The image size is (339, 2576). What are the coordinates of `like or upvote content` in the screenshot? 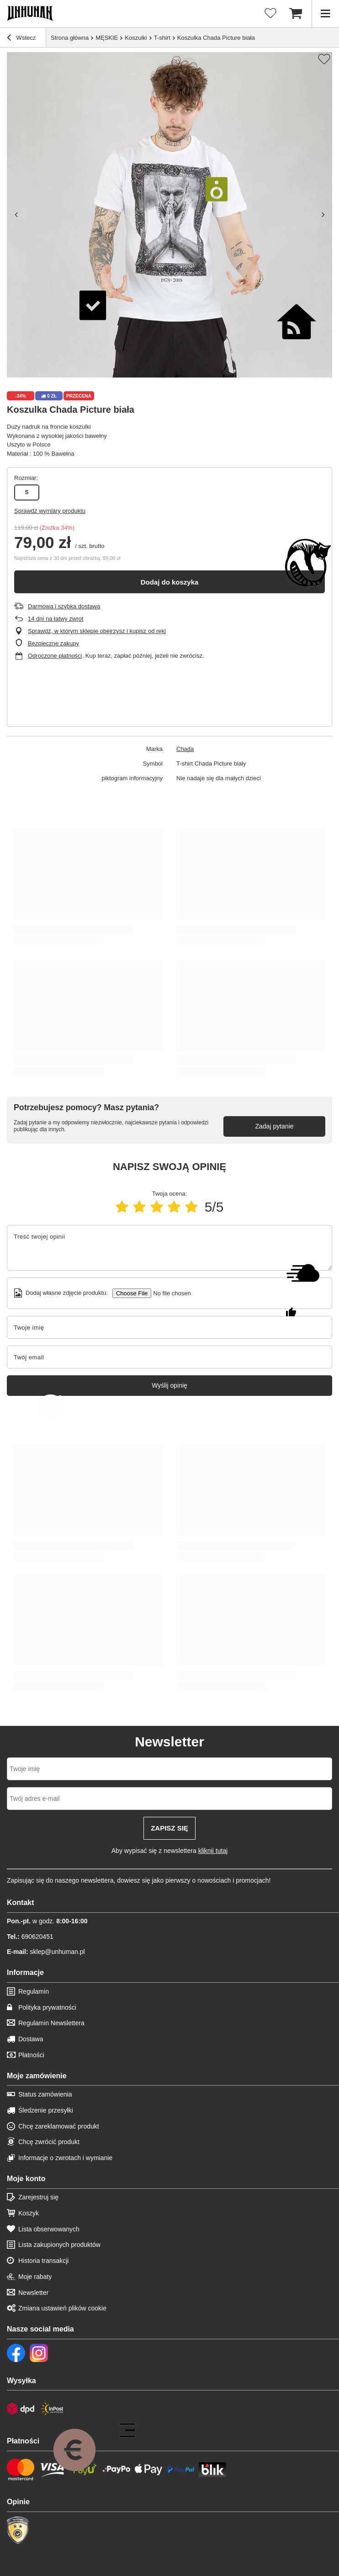 It's located at (291, 1312).